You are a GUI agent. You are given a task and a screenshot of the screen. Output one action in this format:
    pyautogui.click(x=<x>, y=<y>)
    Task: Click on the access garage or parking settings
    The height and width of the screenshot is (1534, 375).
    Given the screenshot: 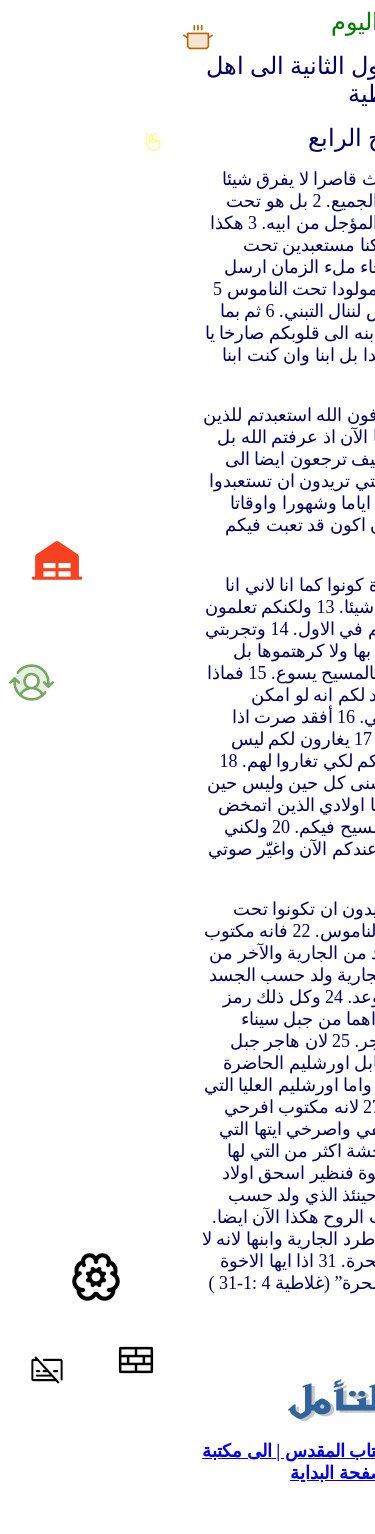 What is the action you would take?
    pyautogui.click(x=57, y=563)
    